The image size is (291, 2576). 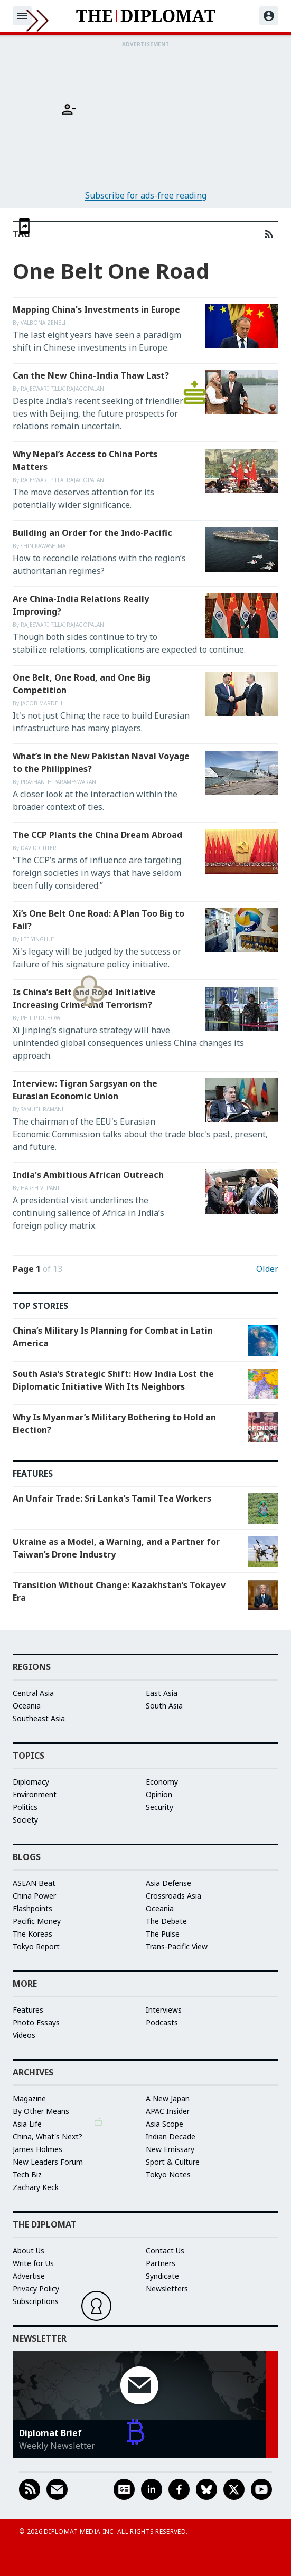 What do you see at coordinates (89, 991) in the screenshot?
I see `represents the clubs suit in a card game` at bounding box center [89, 991].